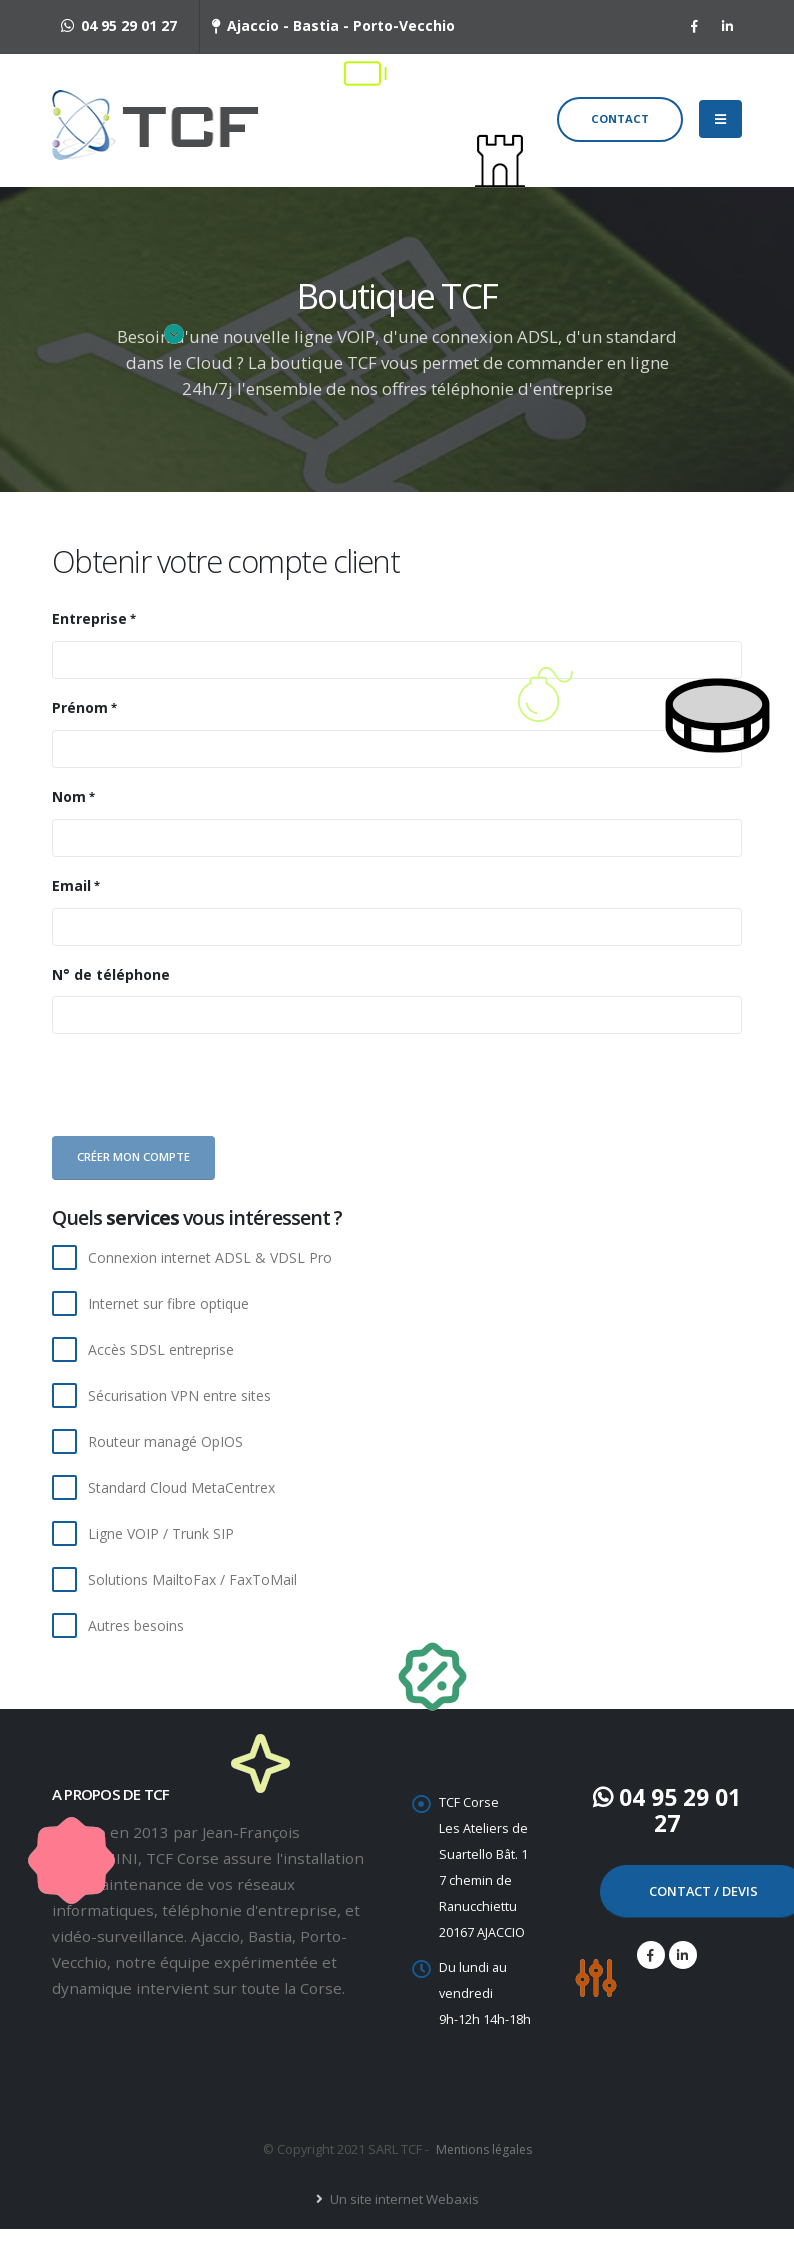 This screenshot has height=2242, width=794. What do you see at coordinates (500, 160) in the screenshot?
I see `access castle or fortress-themed content` at bounding box center [500, 160].